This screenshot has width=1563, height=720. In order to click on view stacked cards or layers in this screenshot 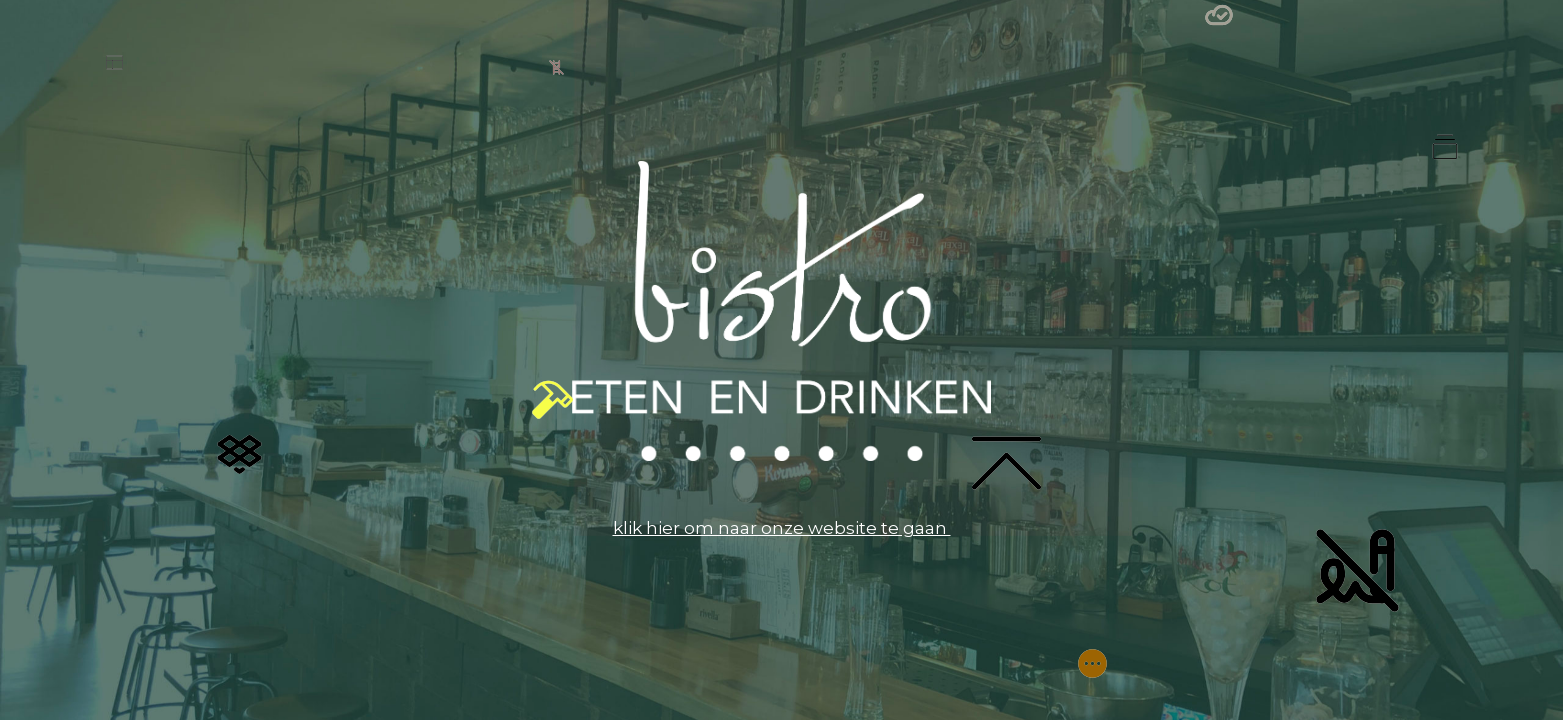, I will do `click(1445, 148)`.